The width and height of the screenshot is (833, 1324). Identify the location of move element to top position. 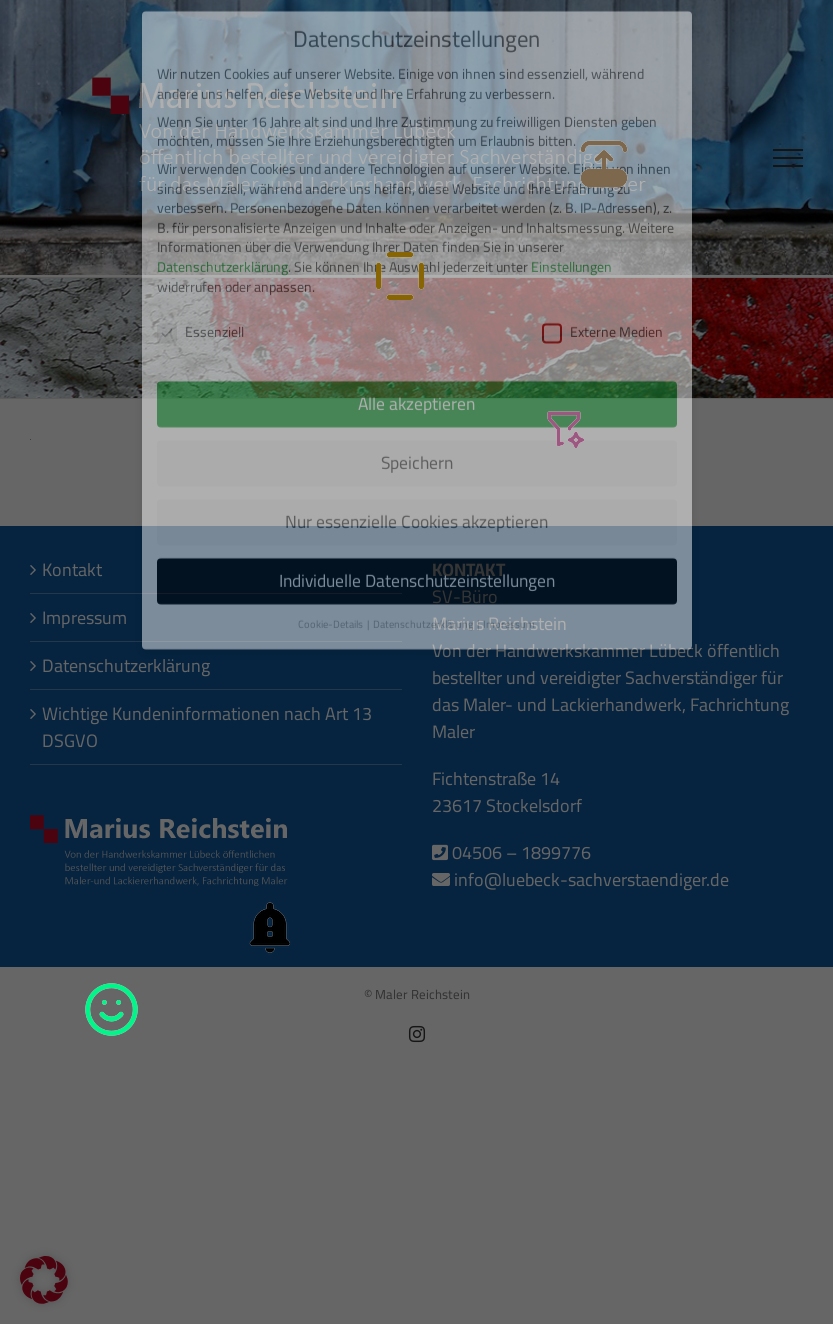
(604, 164).